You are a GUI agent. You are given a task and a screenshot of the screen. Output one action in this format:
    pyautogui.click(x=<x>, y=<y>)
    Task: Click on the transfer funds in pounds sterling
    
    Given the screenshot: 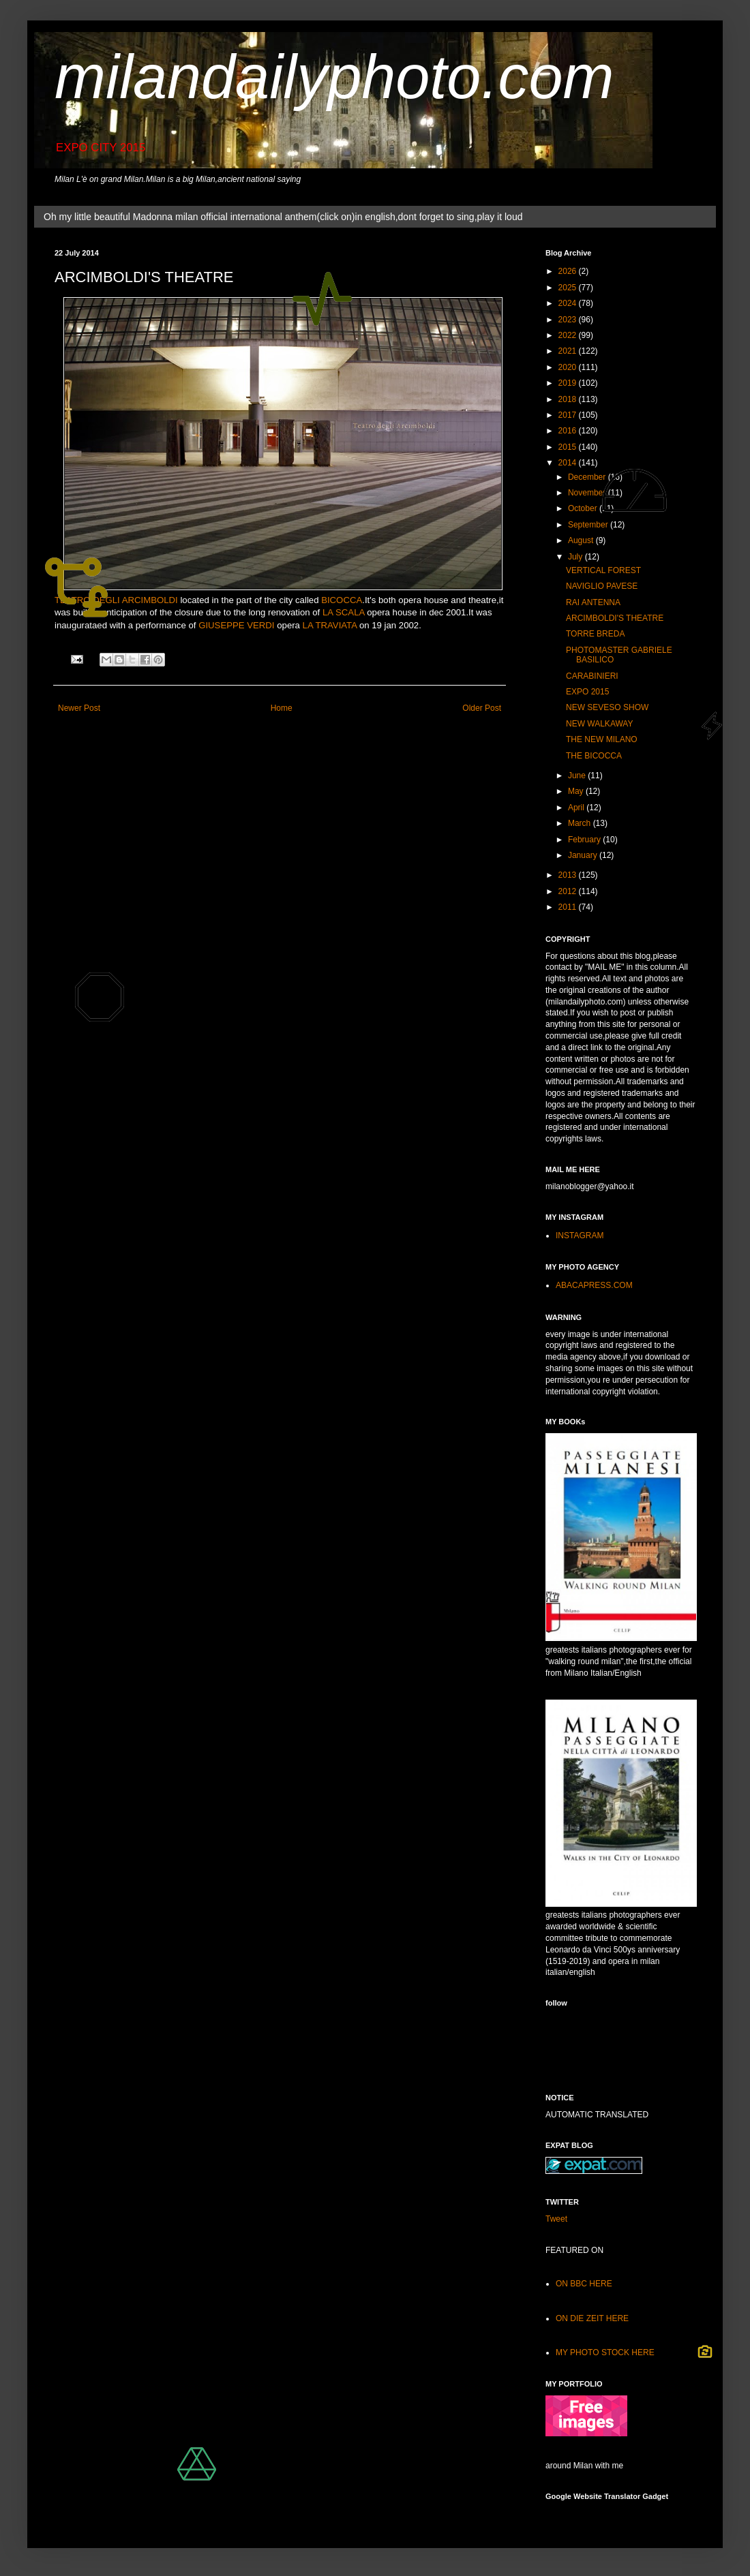 What is the action you would take?
    pyautogui.click(x=76, y=589)
    